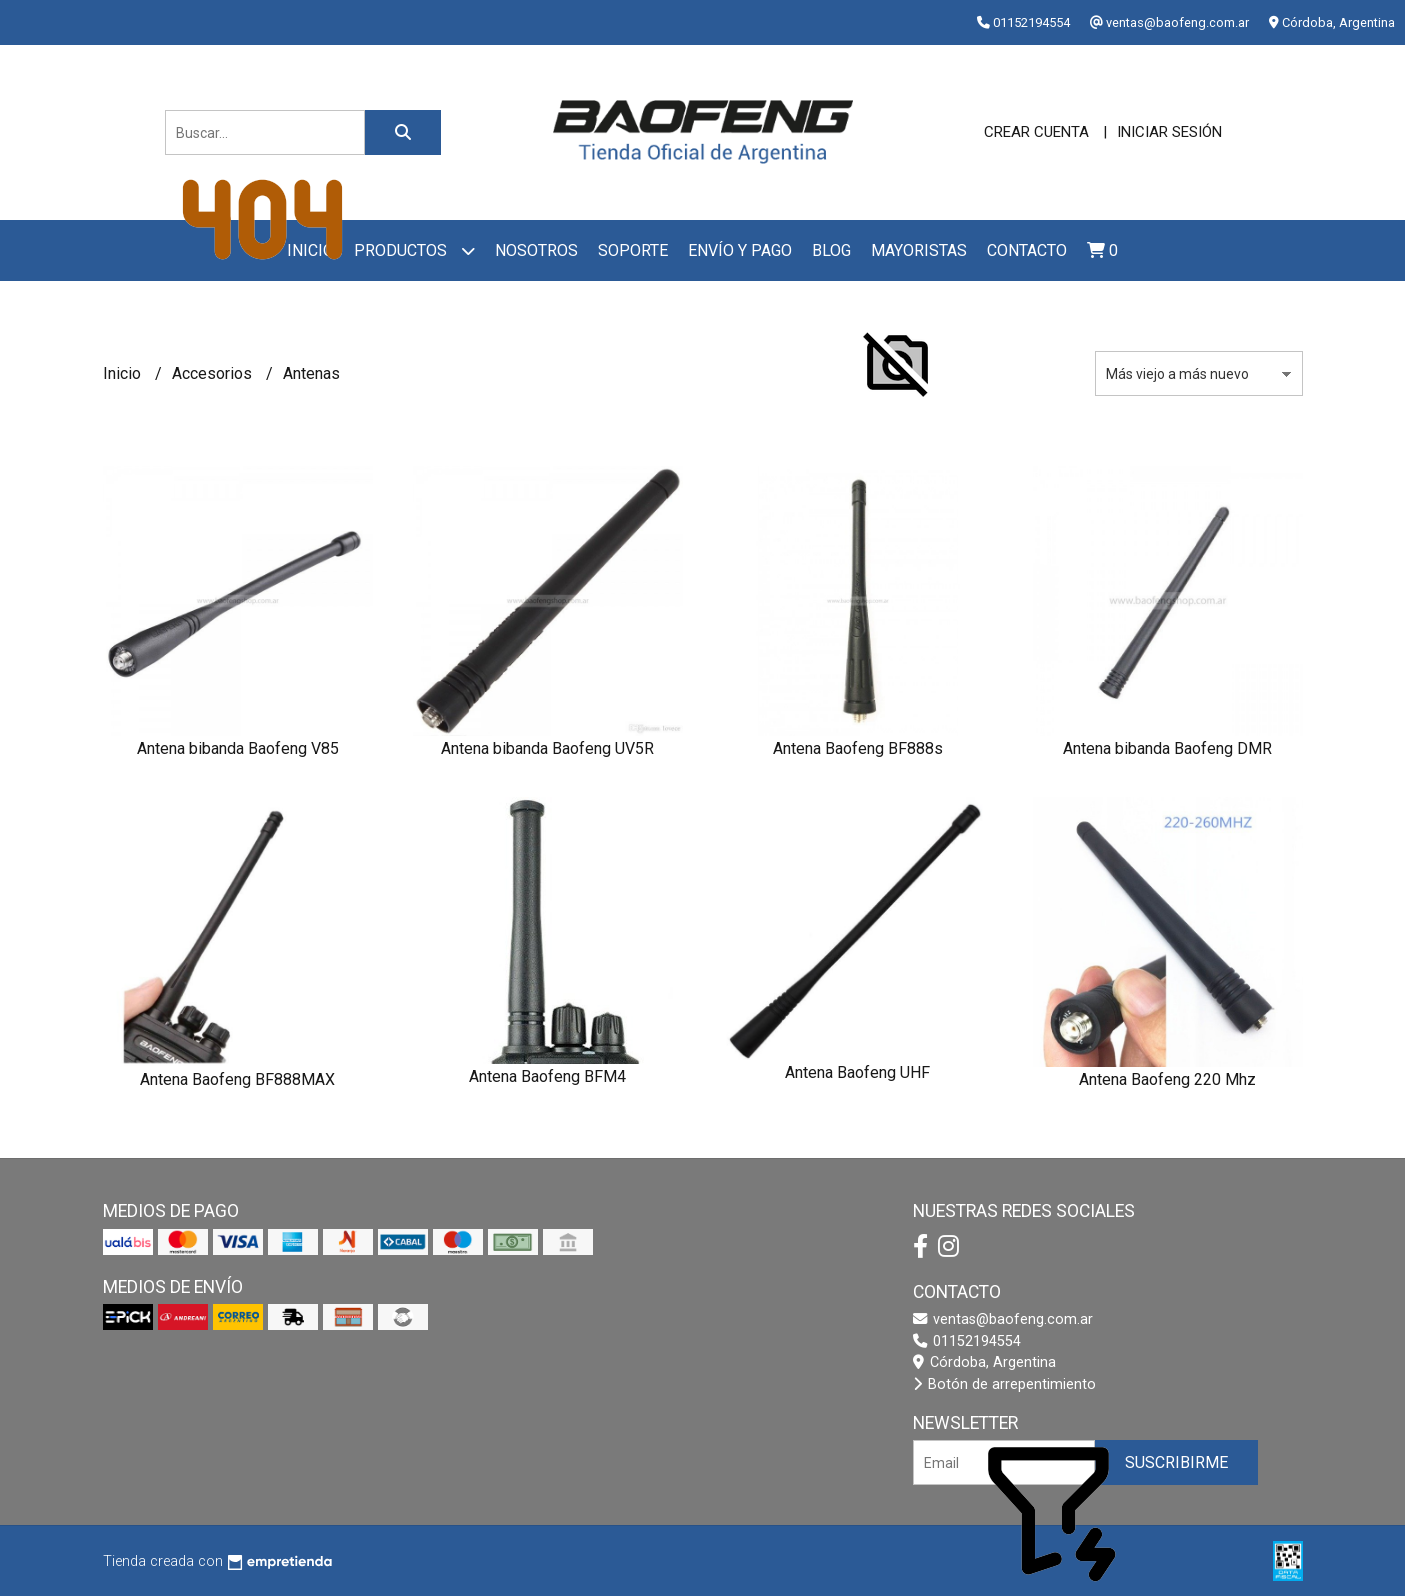 Image resolution: width=1405 pixels, height=1596 pixels. What do you see at coordinates (897, 362) in the screenshot?
I see `photography not allowed in this area` at bounding box center [897, 362].